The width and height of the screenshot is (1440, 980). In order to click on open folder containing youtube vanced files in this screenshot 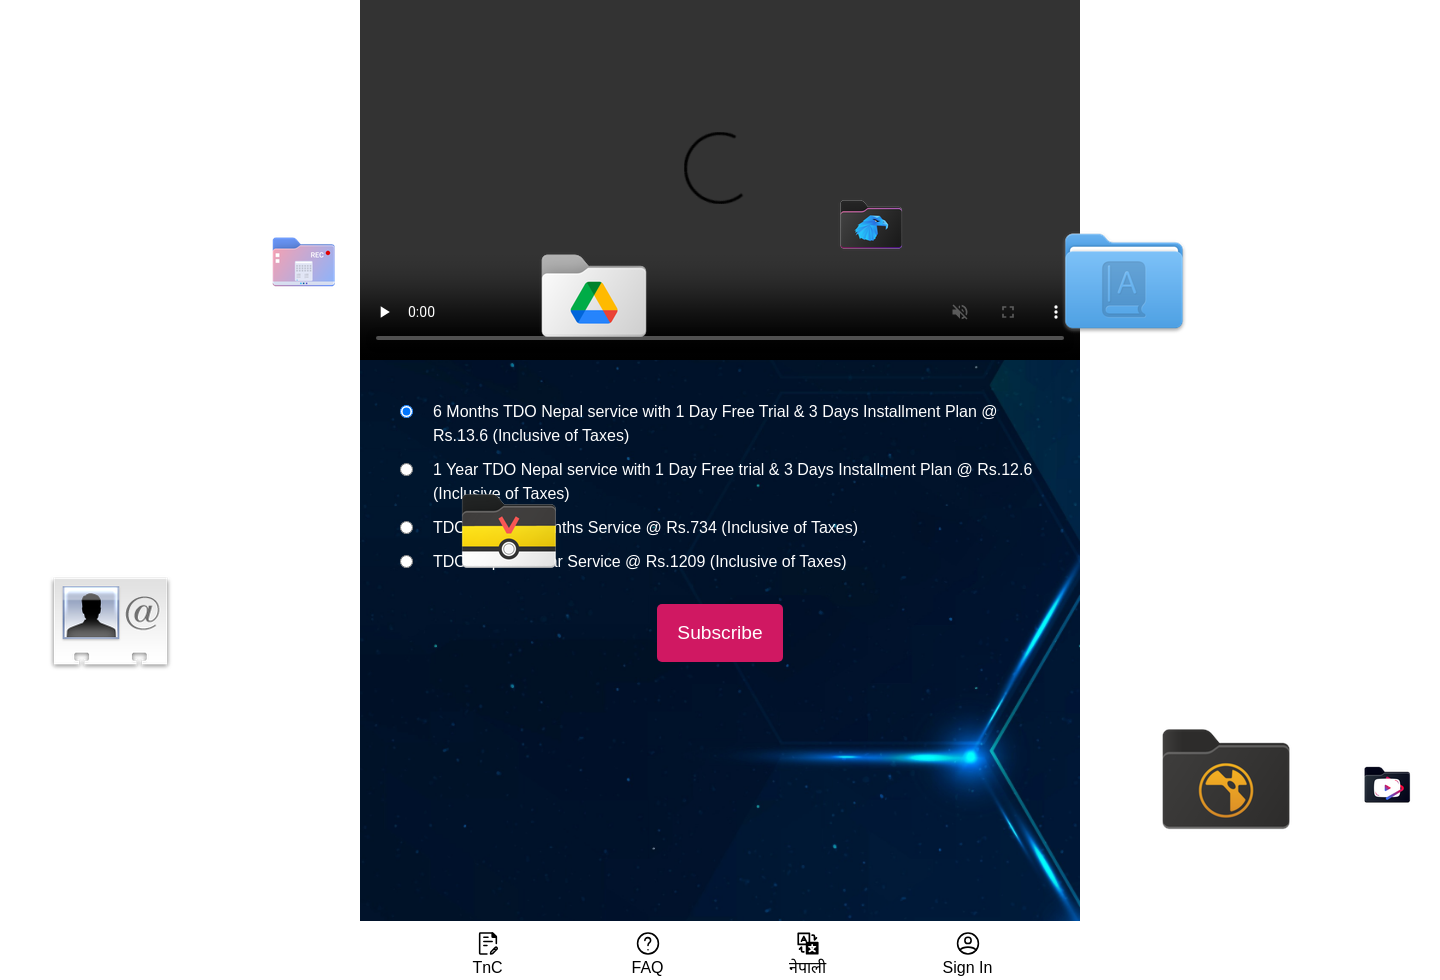, I will do `click(1387, 786)`.